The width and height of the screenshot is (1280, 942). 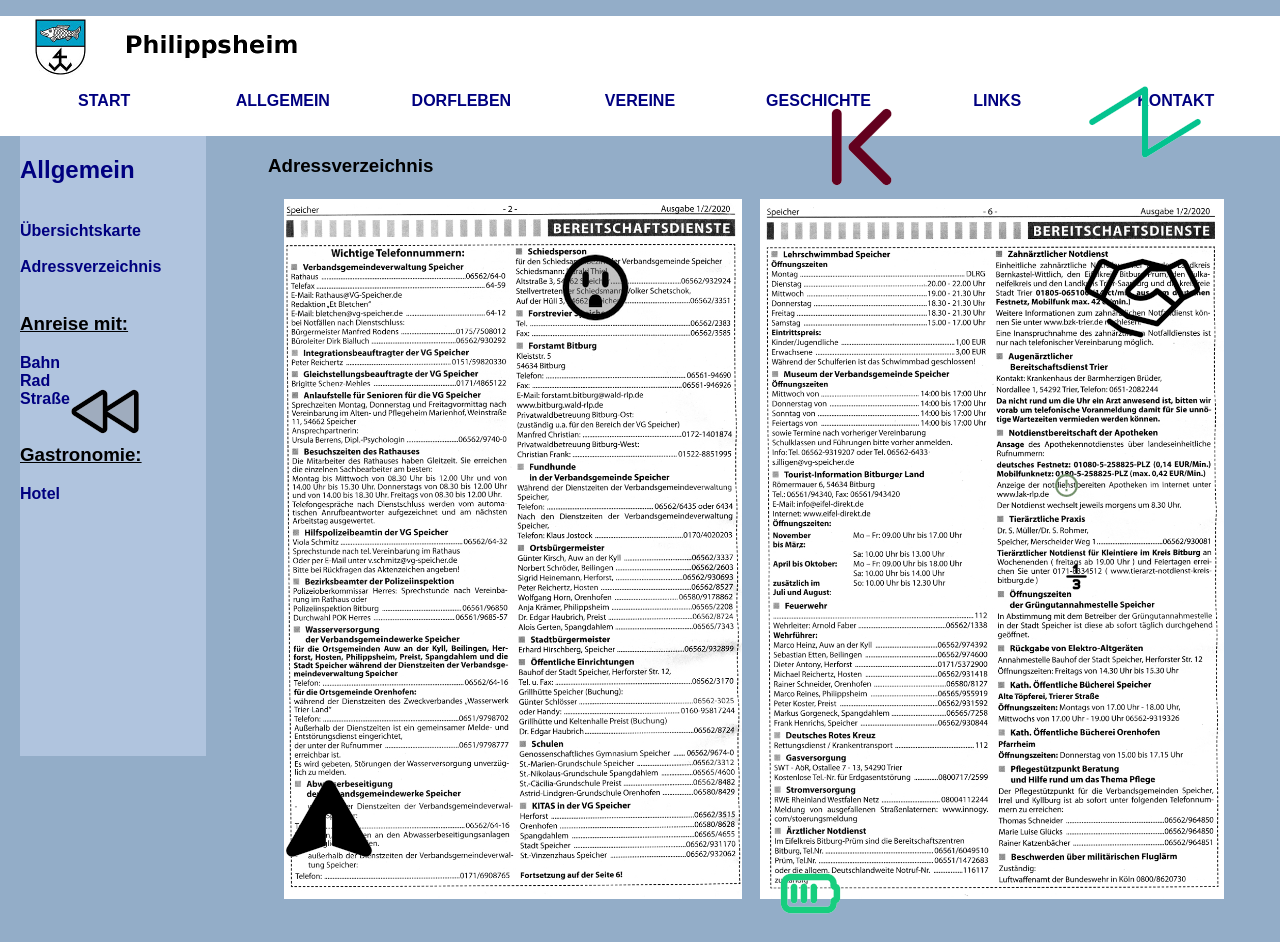 What do you see at coordinates (595, 287) in the screenshot?
I see `indicates power outlet or electrical socket availability` at bounding box center [595, 287].